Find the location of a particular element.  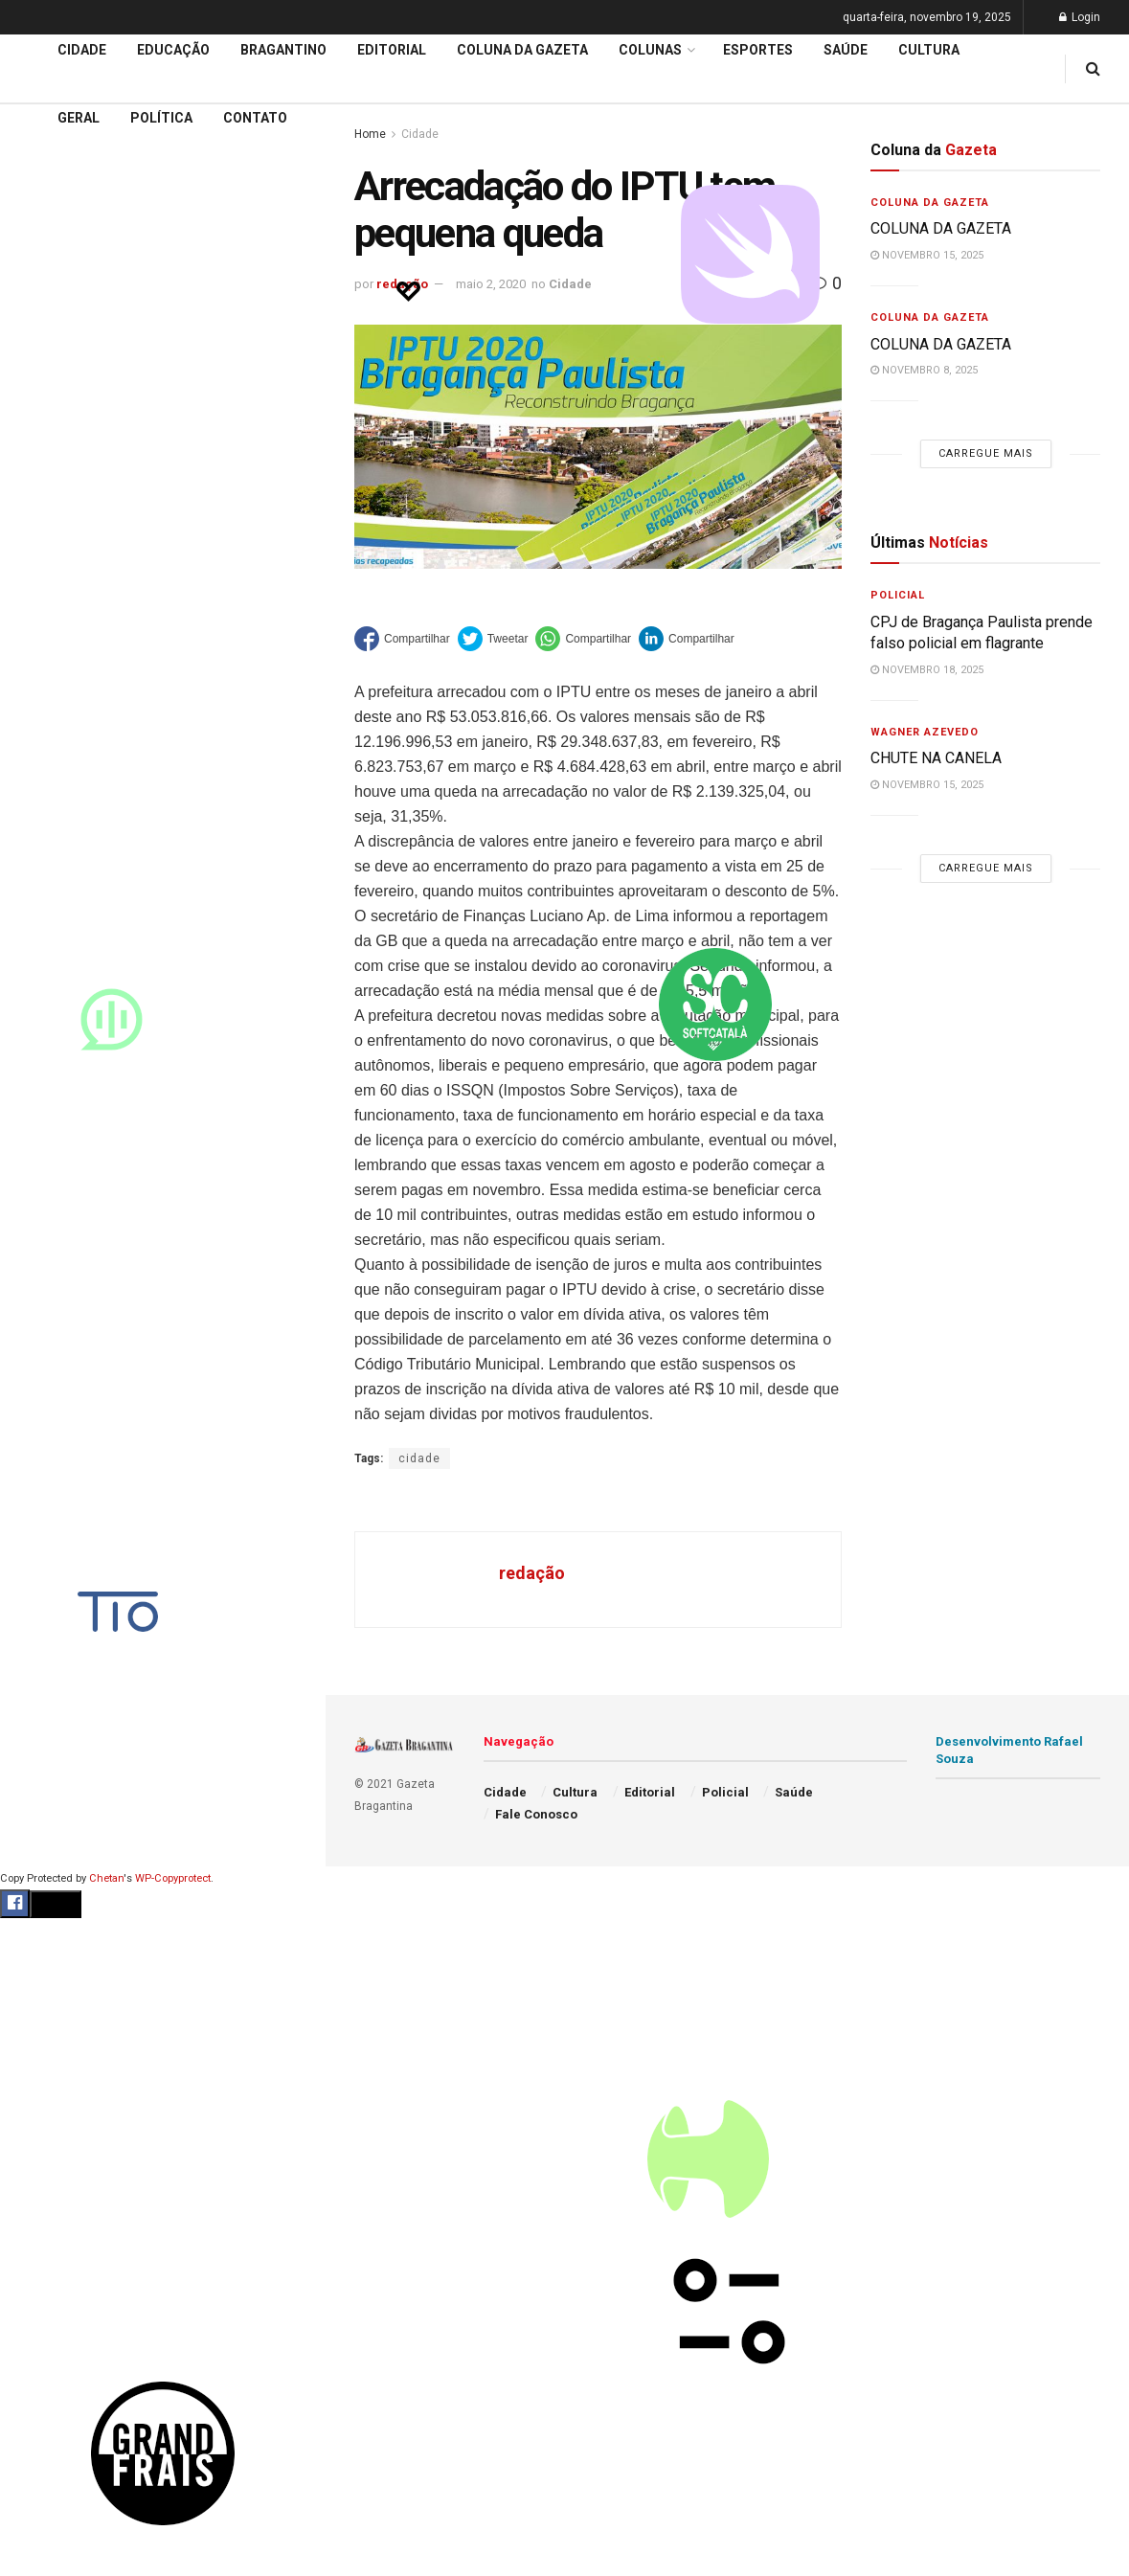

Swift programming language logo is located at coordinates (750, 254).